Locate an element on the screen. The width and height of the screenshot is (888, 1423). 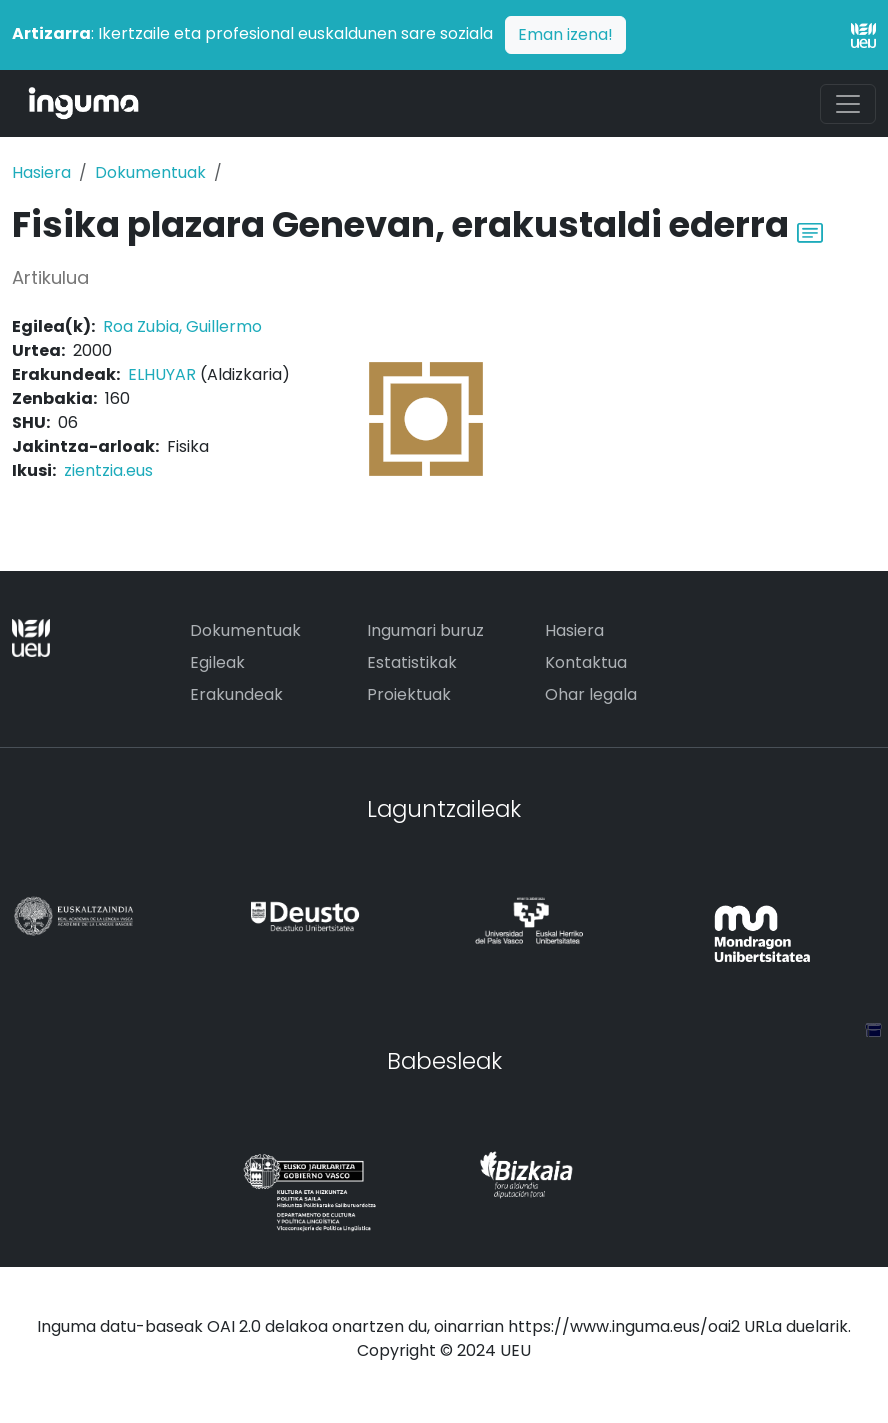
warp or teleport to another location is located at coordinates (873, 1028).